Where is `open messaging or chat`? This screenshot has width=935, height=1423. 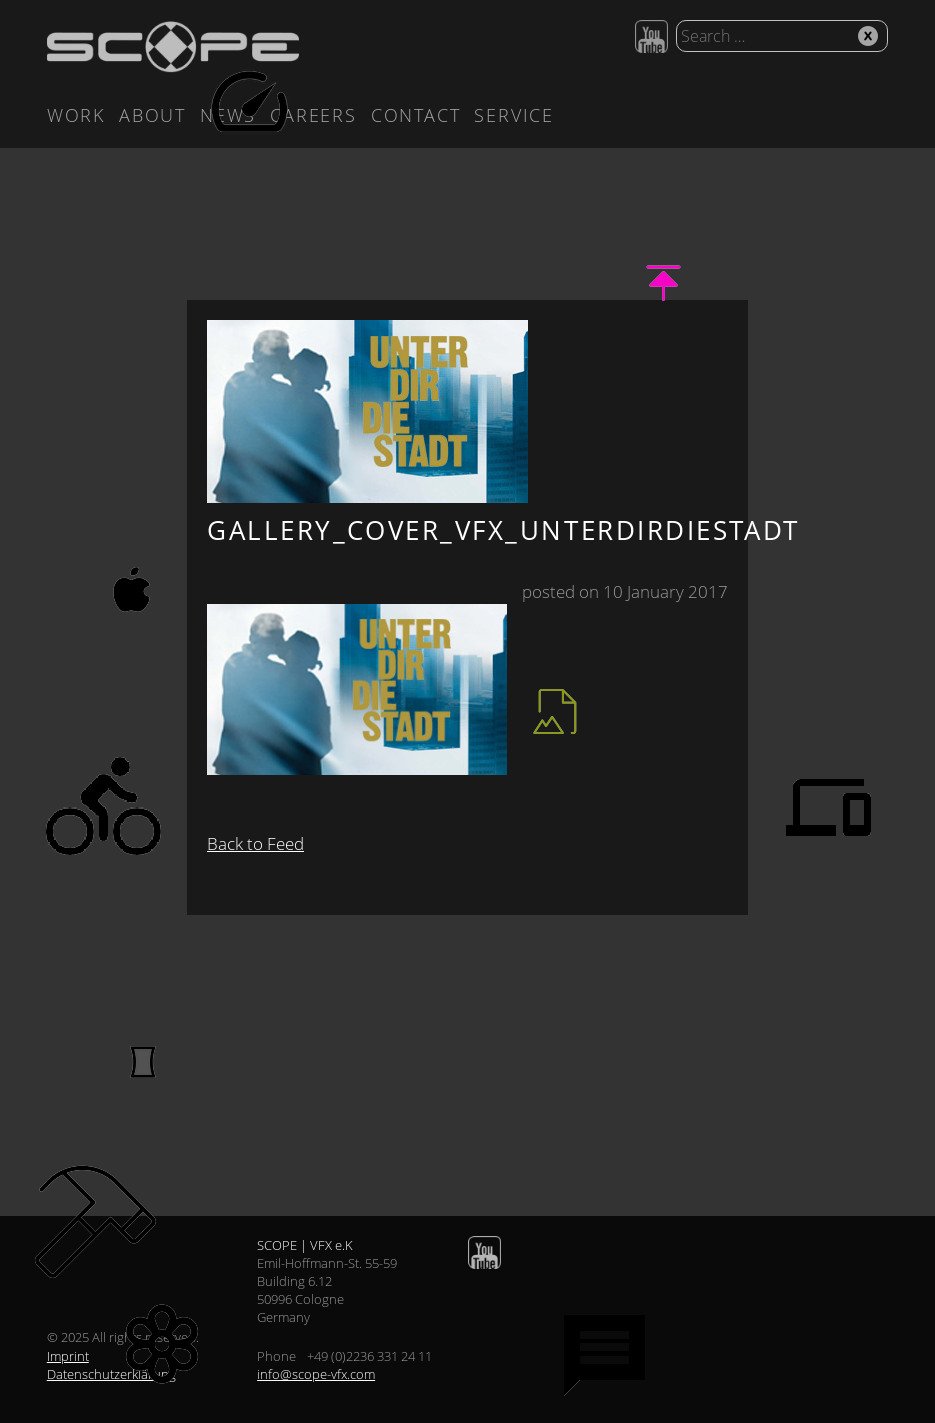
open messaging or chat is located at coordinates (604, 1355).